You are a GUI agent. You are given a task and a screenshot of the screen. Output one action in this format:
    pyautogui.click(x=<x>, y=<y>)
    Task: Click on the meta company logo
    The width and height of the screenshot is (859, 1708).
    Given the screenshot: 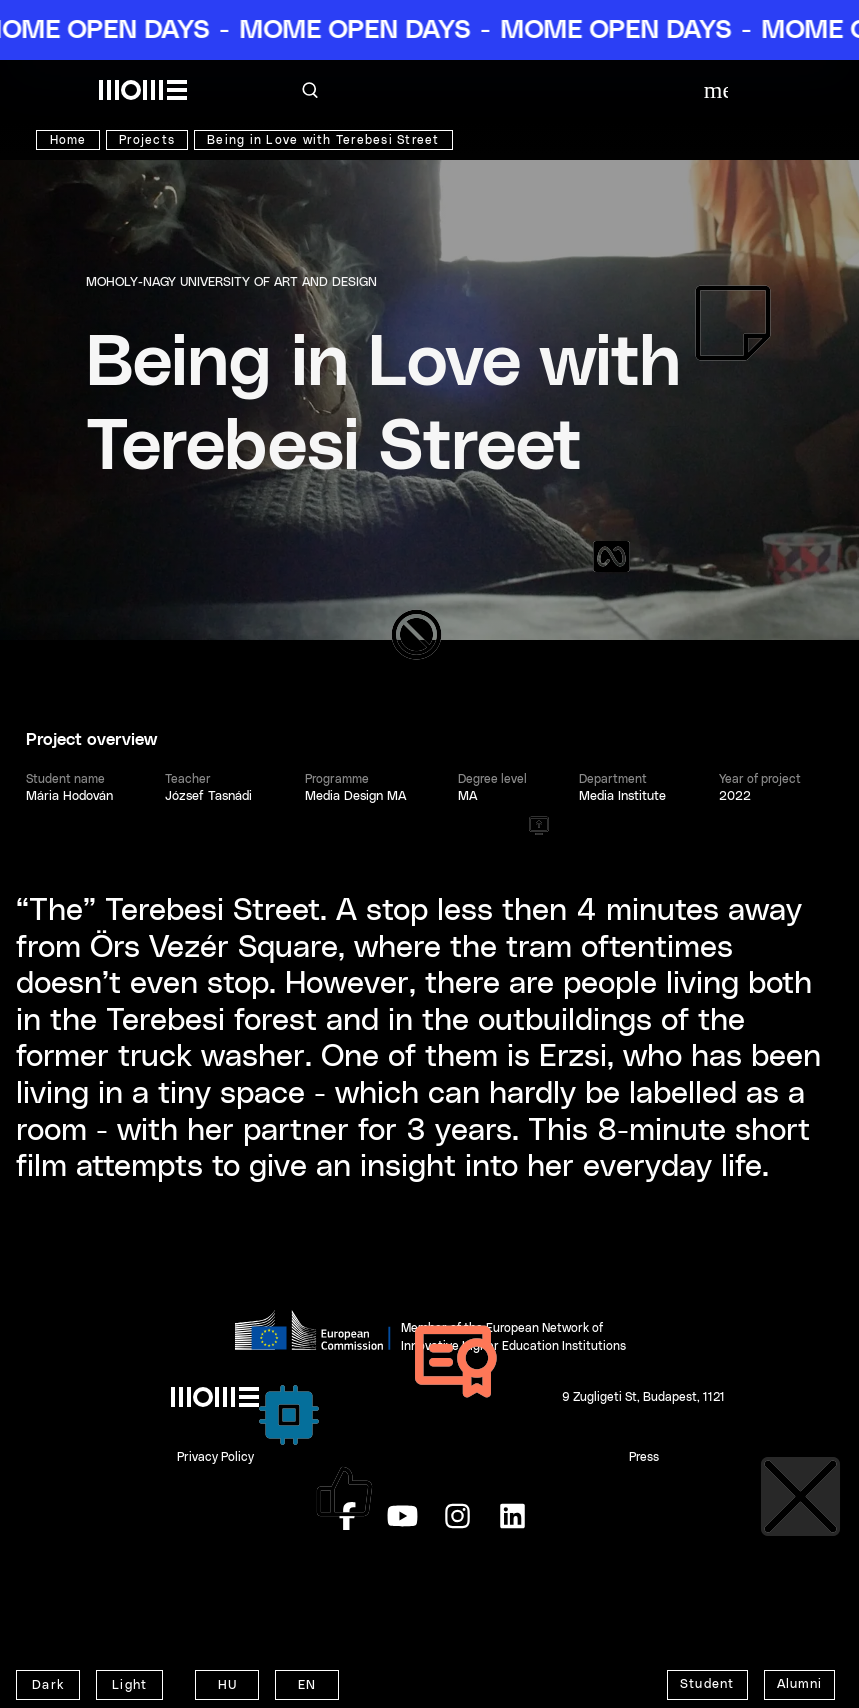 What is the action you would take?
    pyautogui.click(x=611, y=556)
    